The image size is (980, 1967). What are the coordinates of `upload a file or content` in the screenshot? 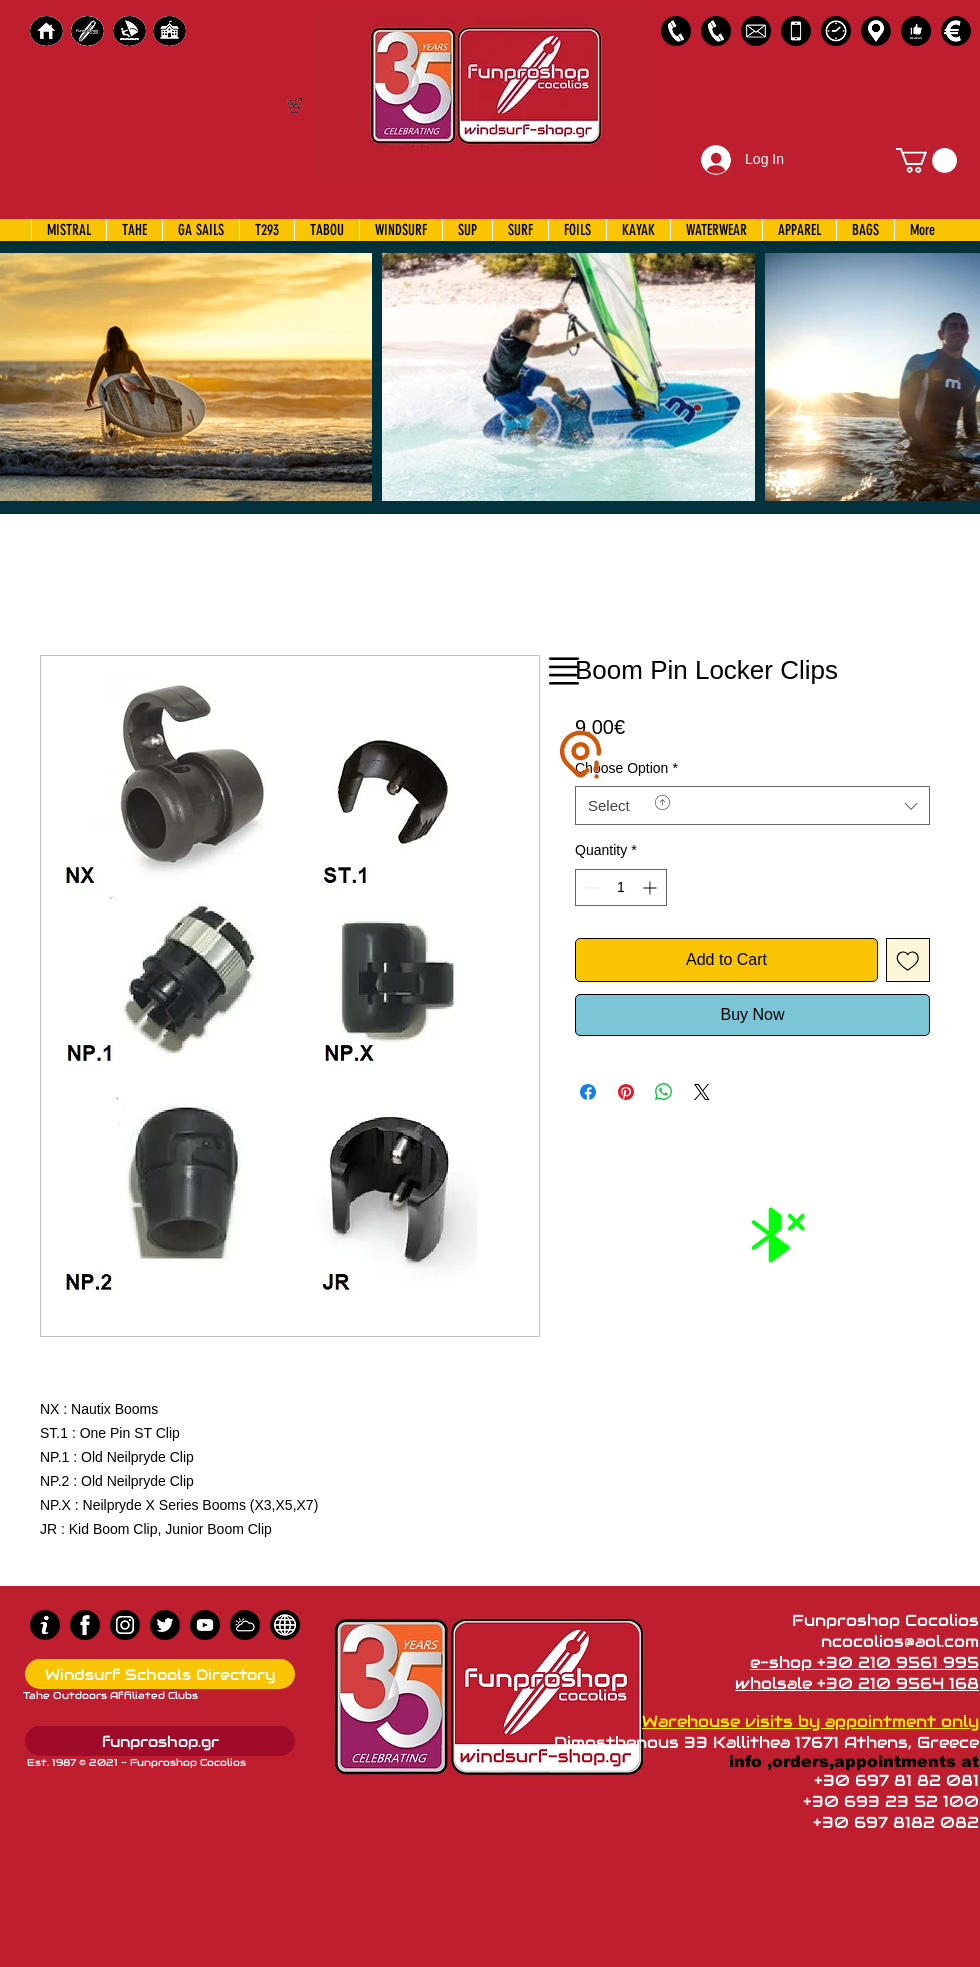 It's located at (662, 802).